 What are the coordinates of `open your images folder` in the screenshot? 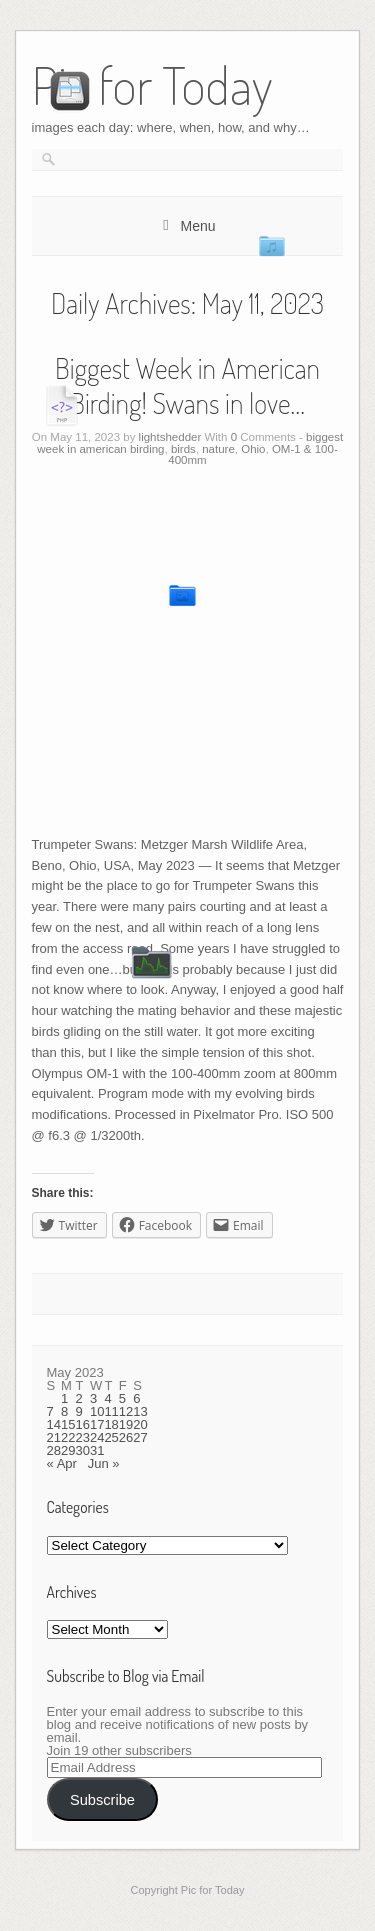 It's located at (182, 595).